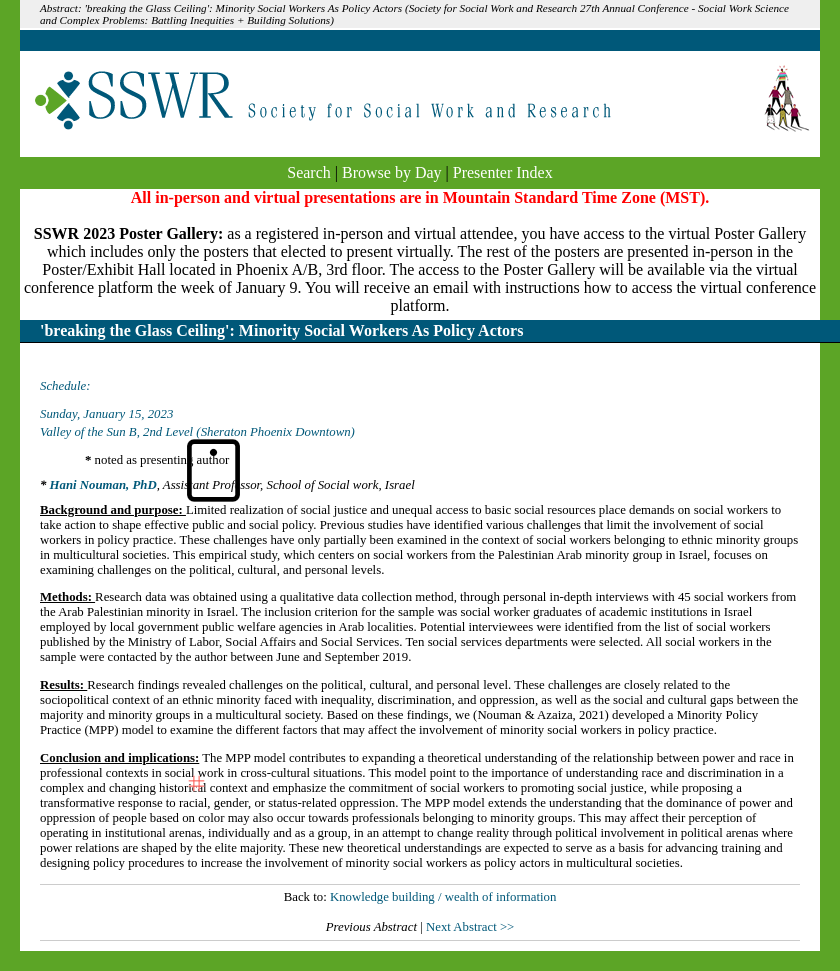  Describe the element at coordinates (213, 470) in the screenshot. I see `tablet device with front-facing camera` at that location.